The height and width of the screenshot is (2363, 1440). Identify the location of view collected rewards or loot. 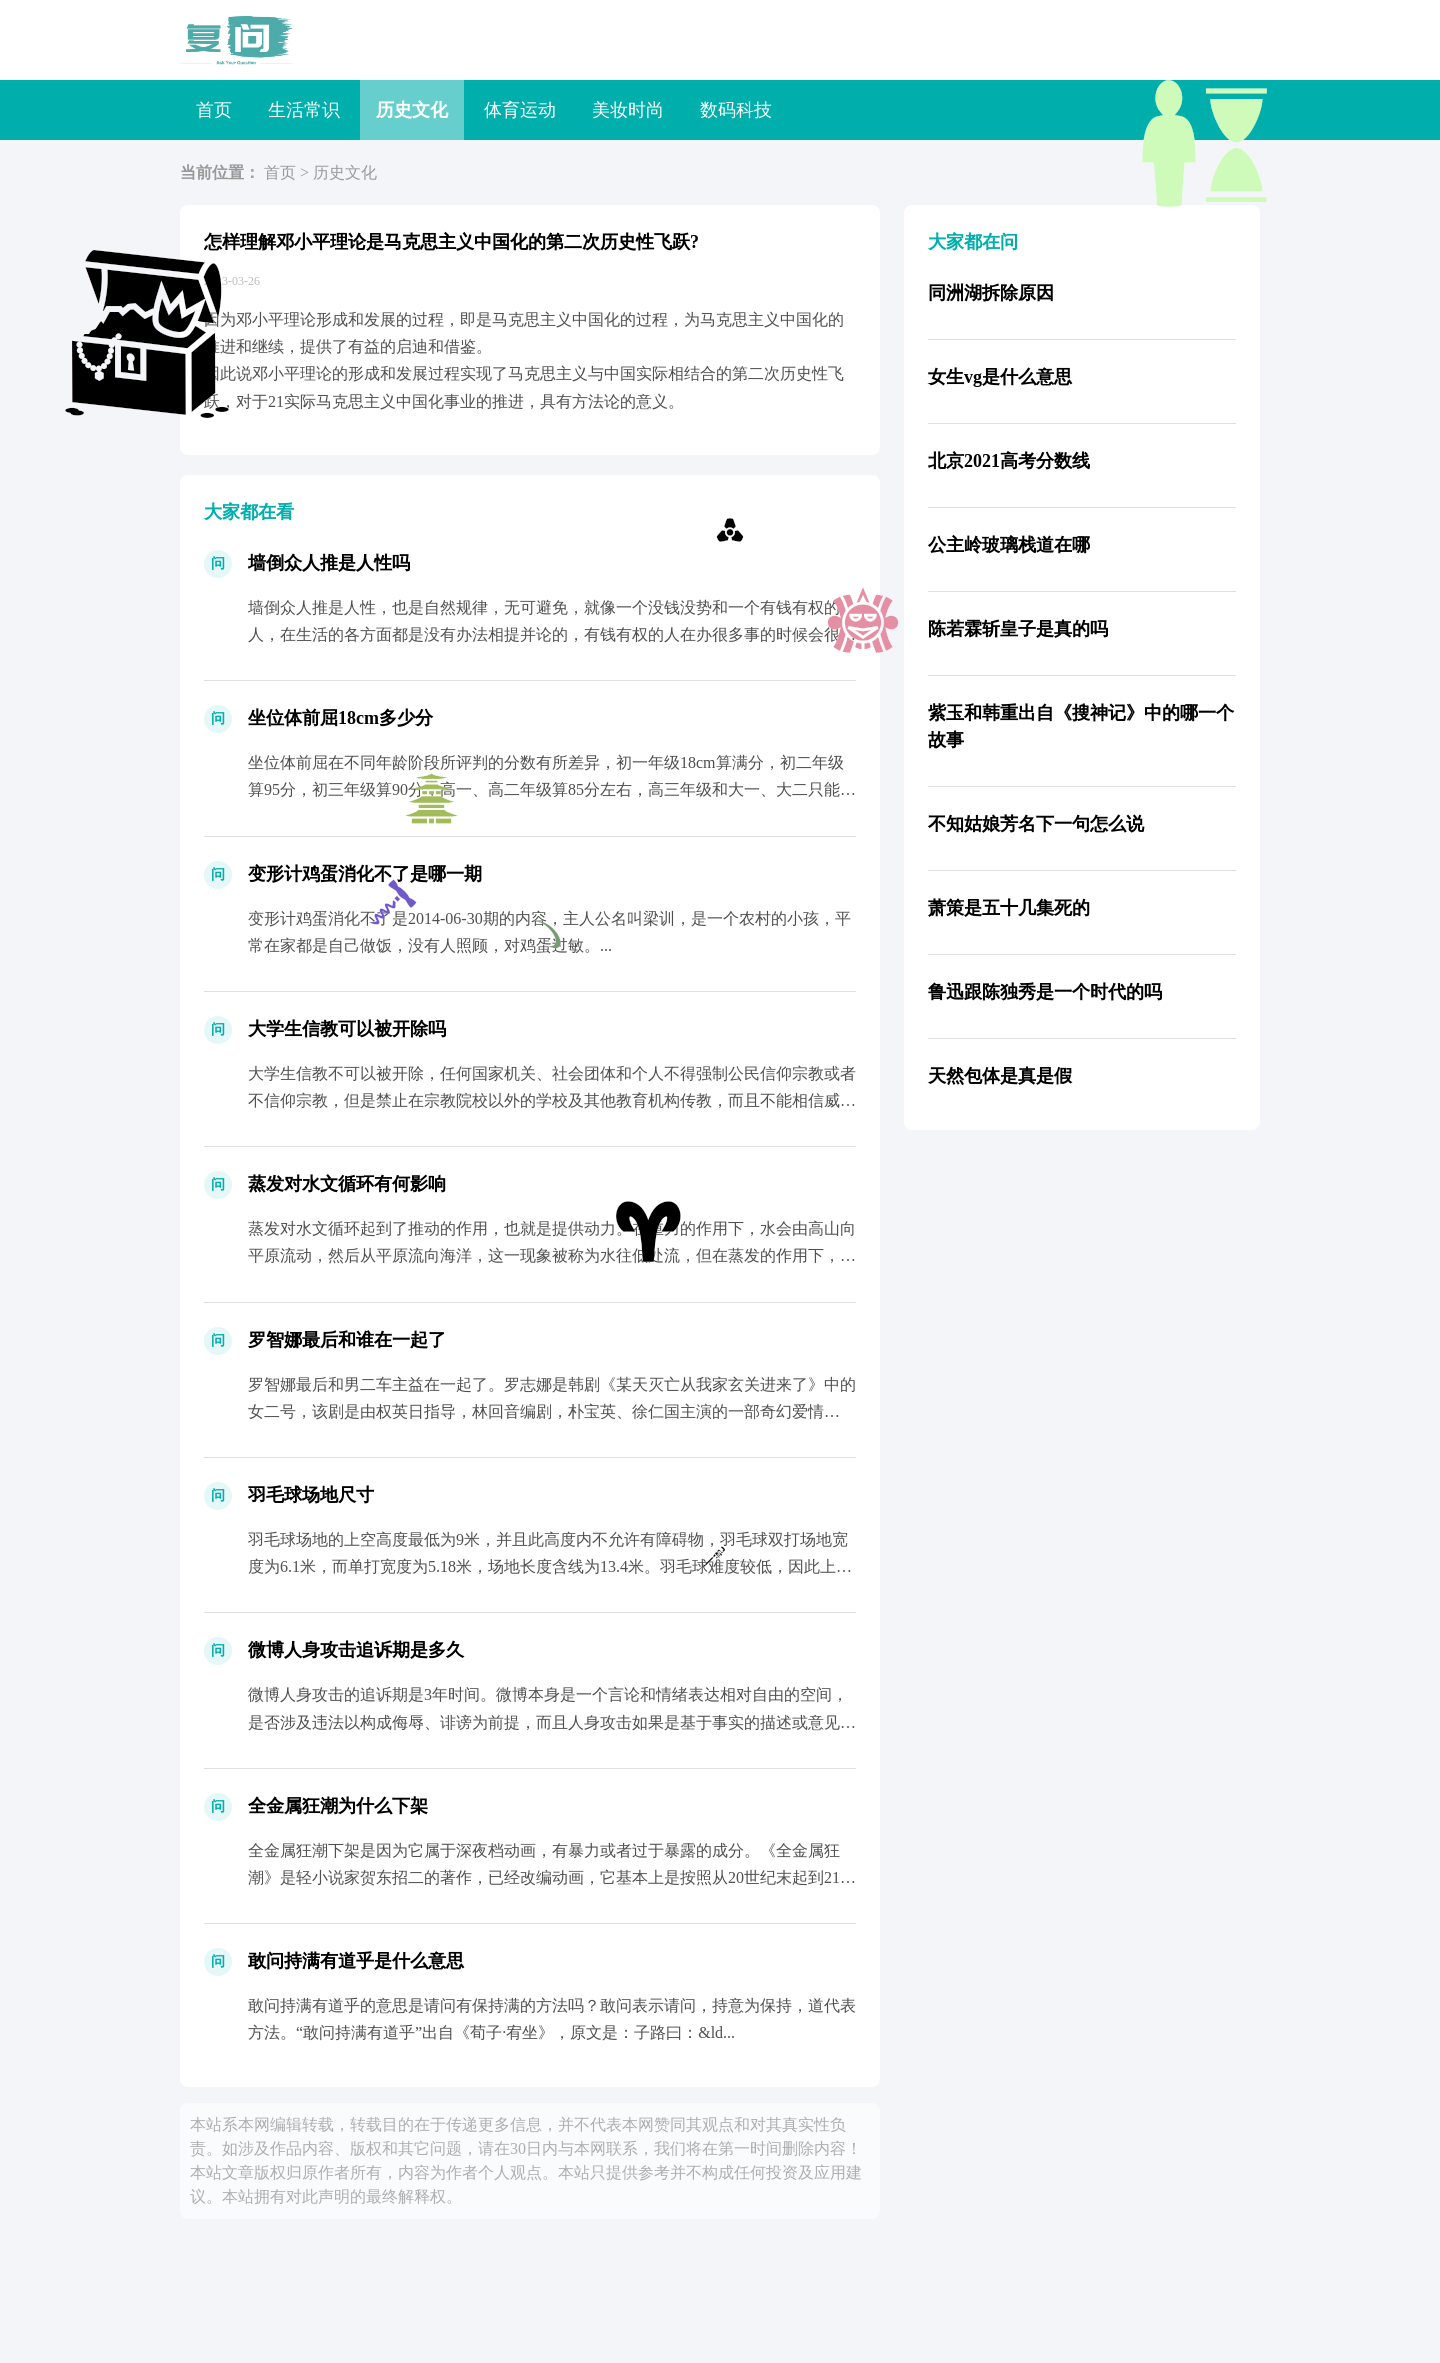
(147, 334).